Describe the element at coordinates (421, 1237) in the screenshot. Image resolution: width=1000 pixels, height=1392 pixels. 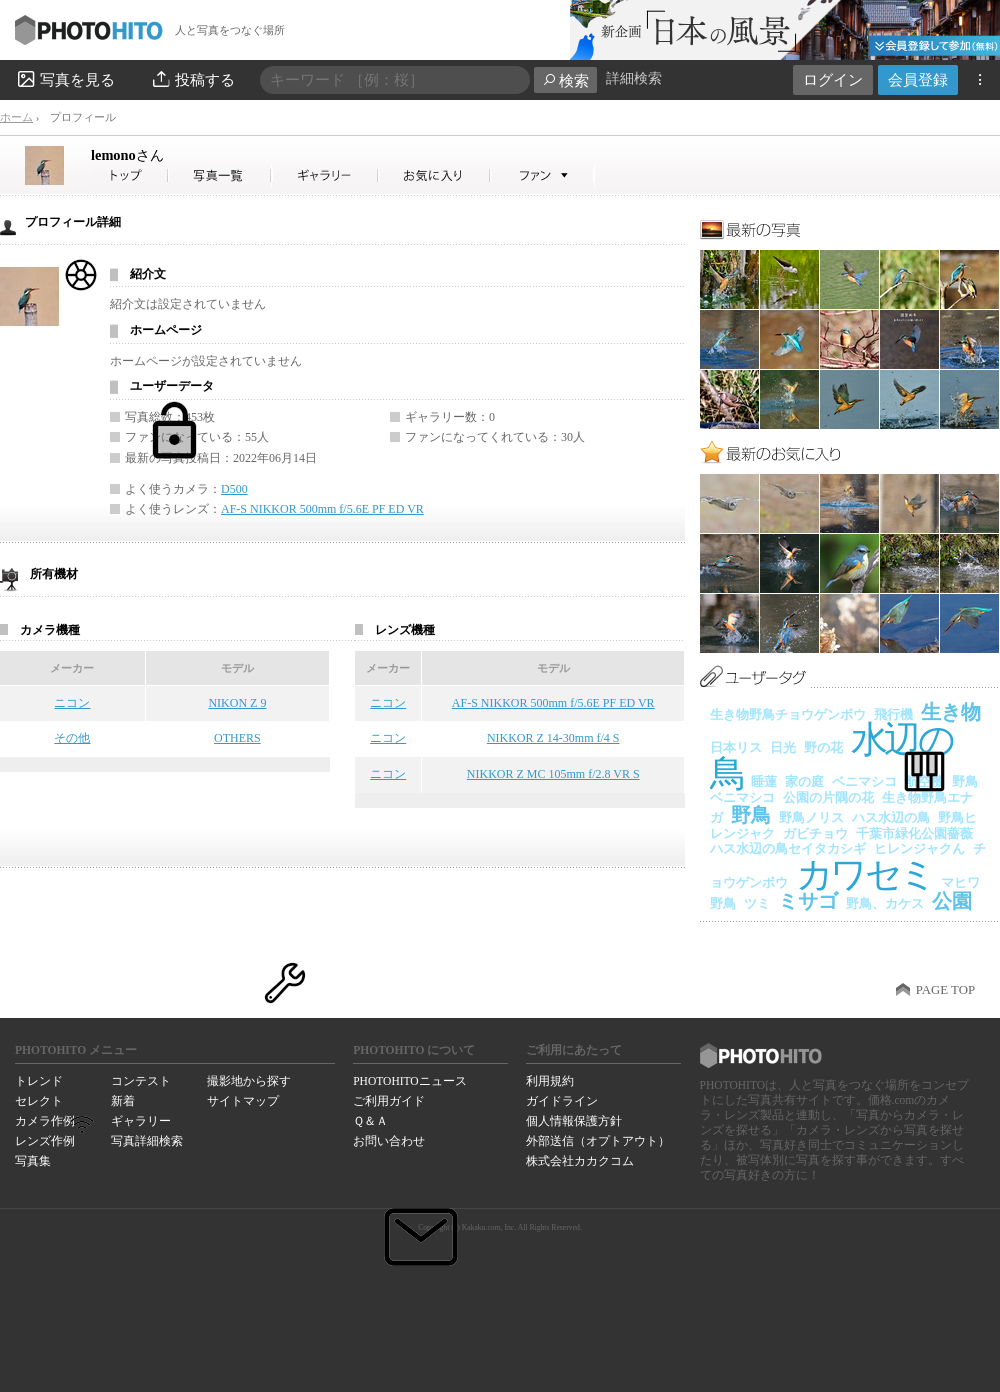
I see `open your email inbox` at that location.